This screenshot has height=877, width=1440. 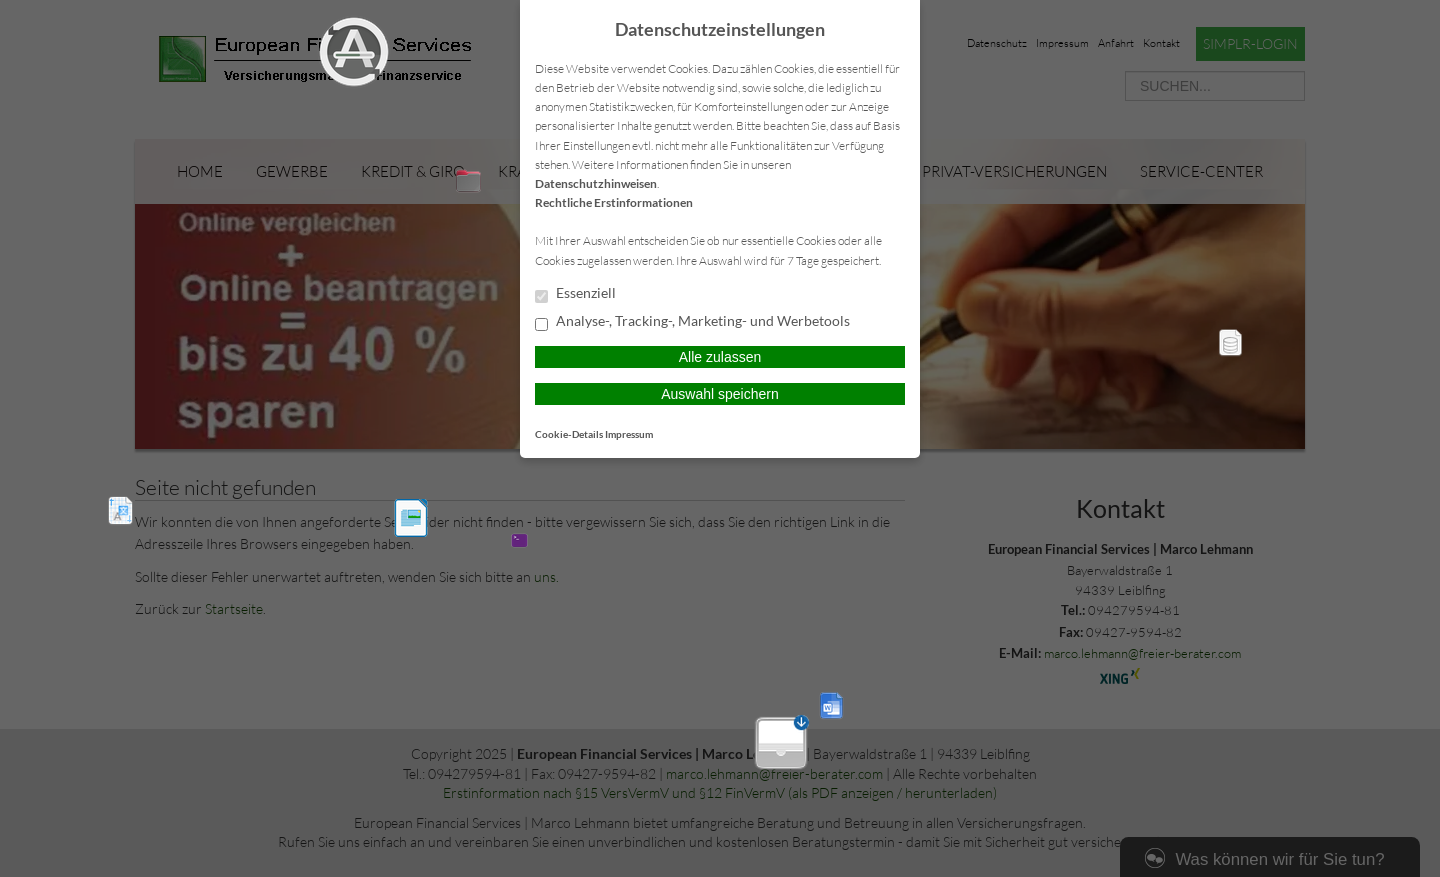 What do you see at coordinates (120, 510) in the screenshot?
I see `a gettext translation template file (.pot)` at bounding box center [120, 510].